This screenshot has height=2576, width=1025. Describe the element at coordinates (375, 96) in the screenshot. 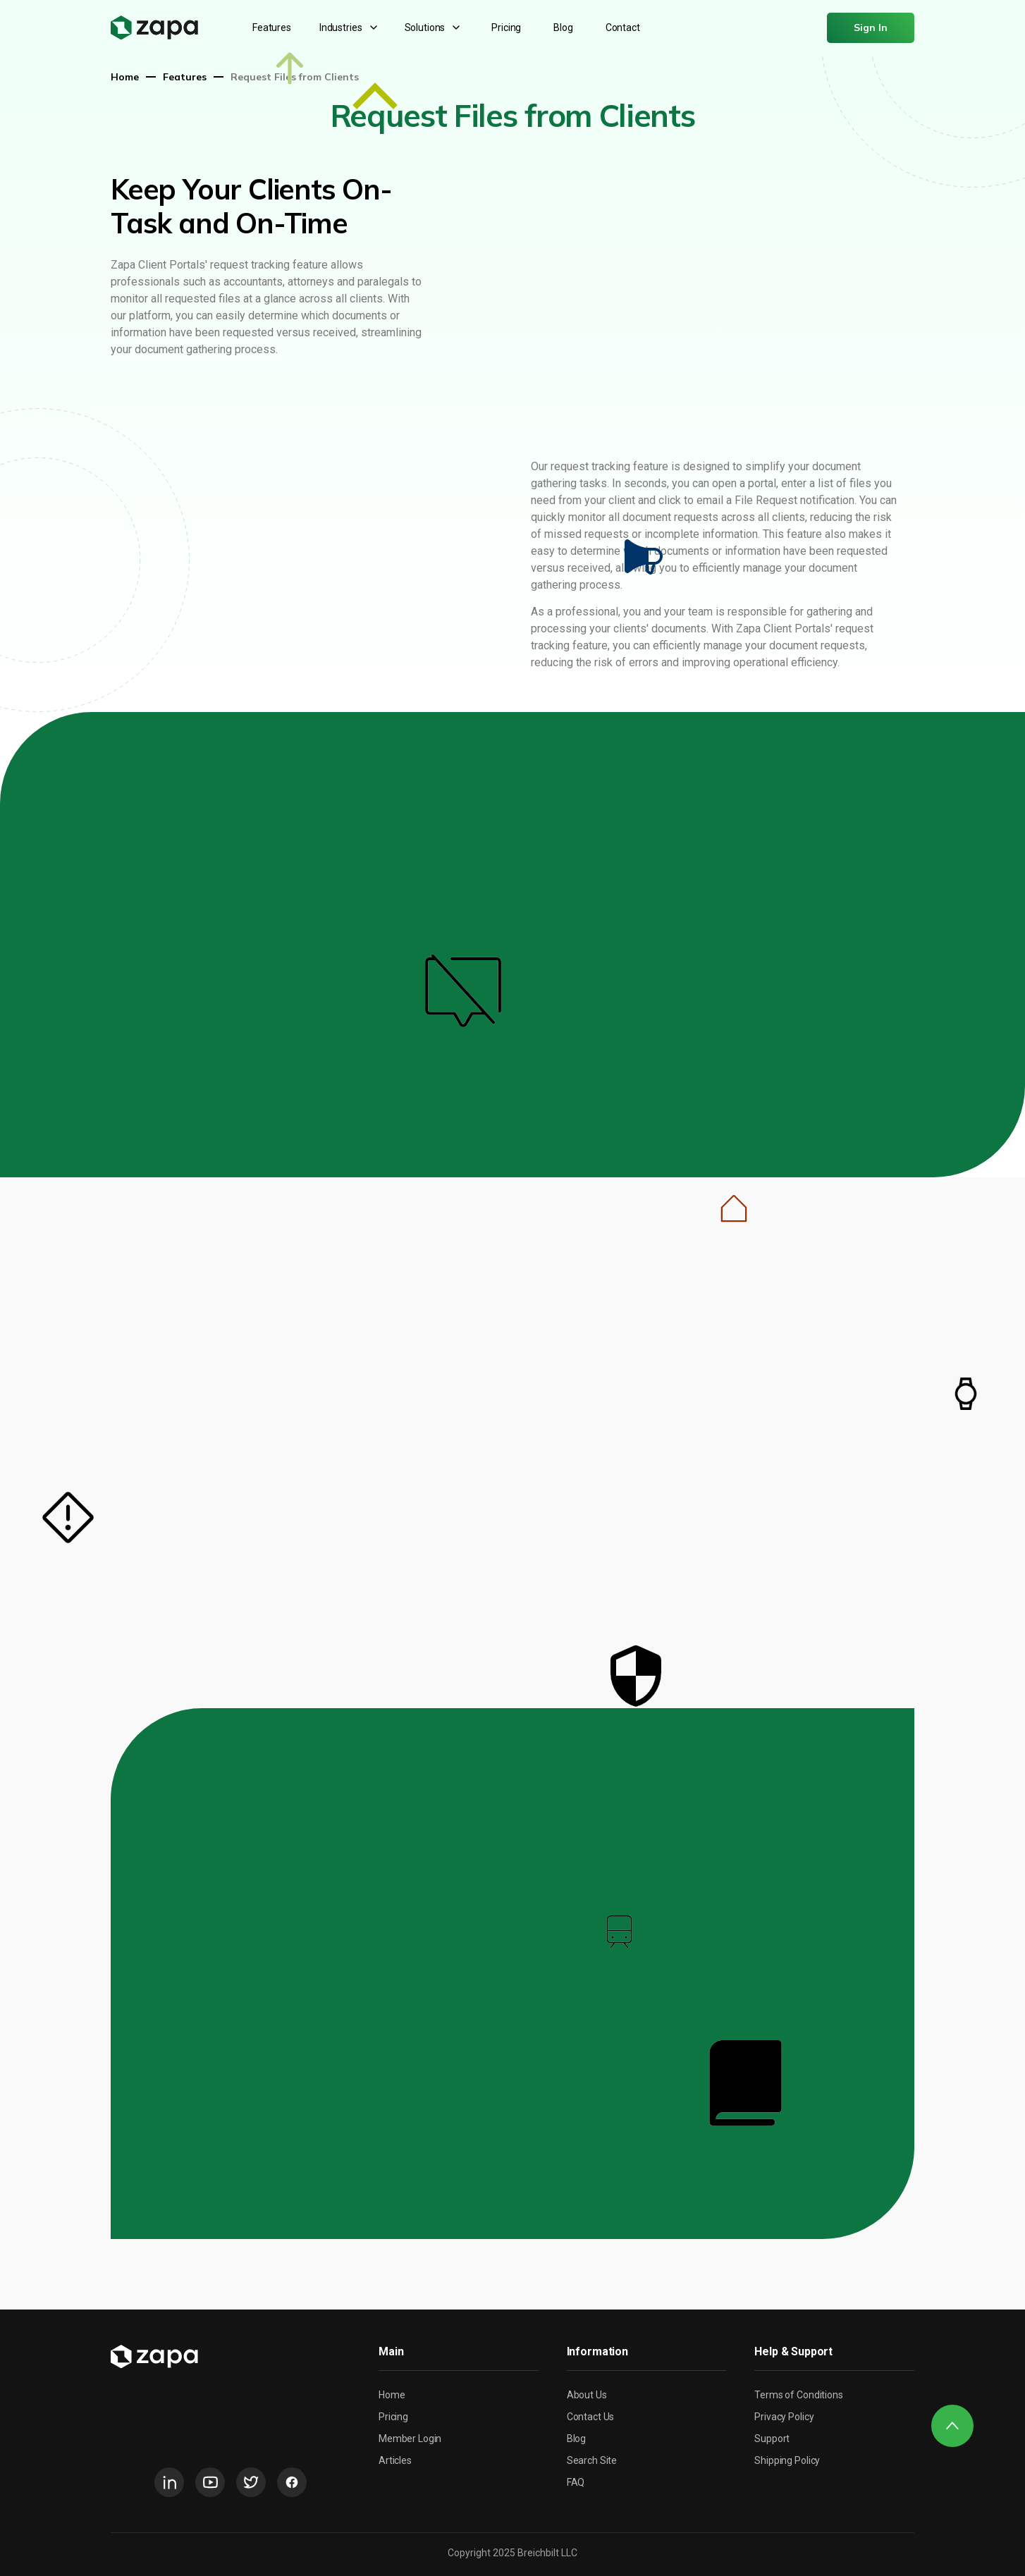

I see `collapse an expanded section` at that location.